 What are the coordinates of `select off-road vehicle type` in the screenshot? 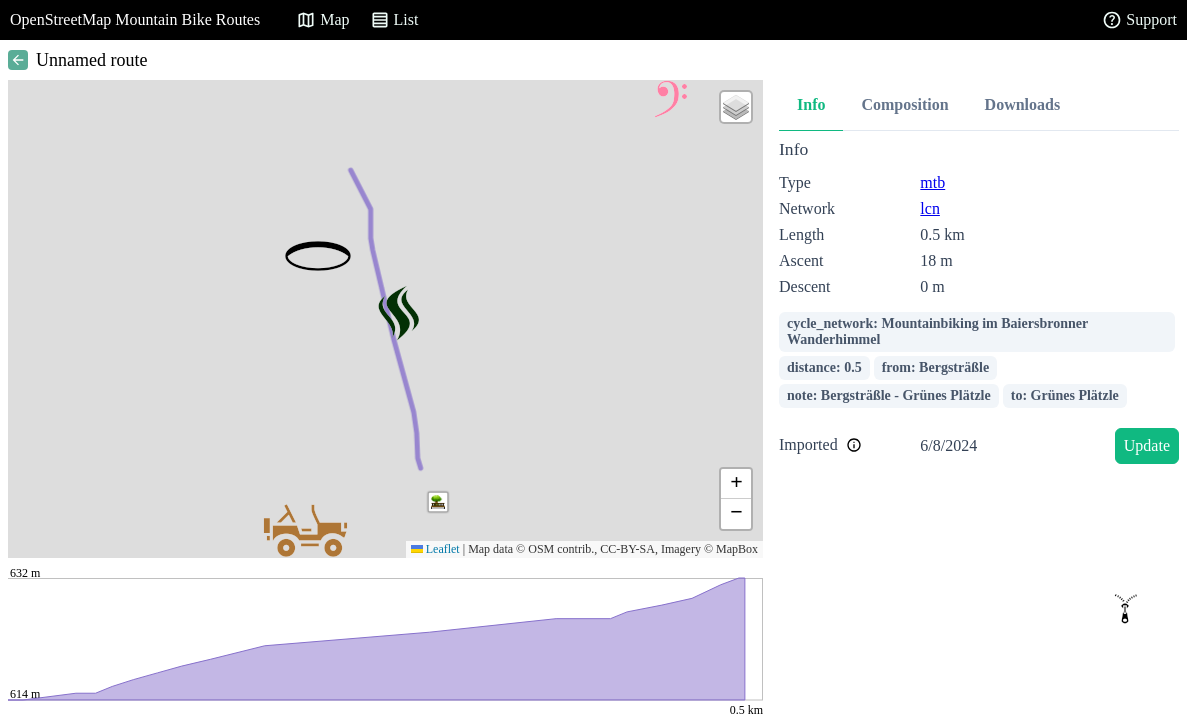 It's located at (305, 530).